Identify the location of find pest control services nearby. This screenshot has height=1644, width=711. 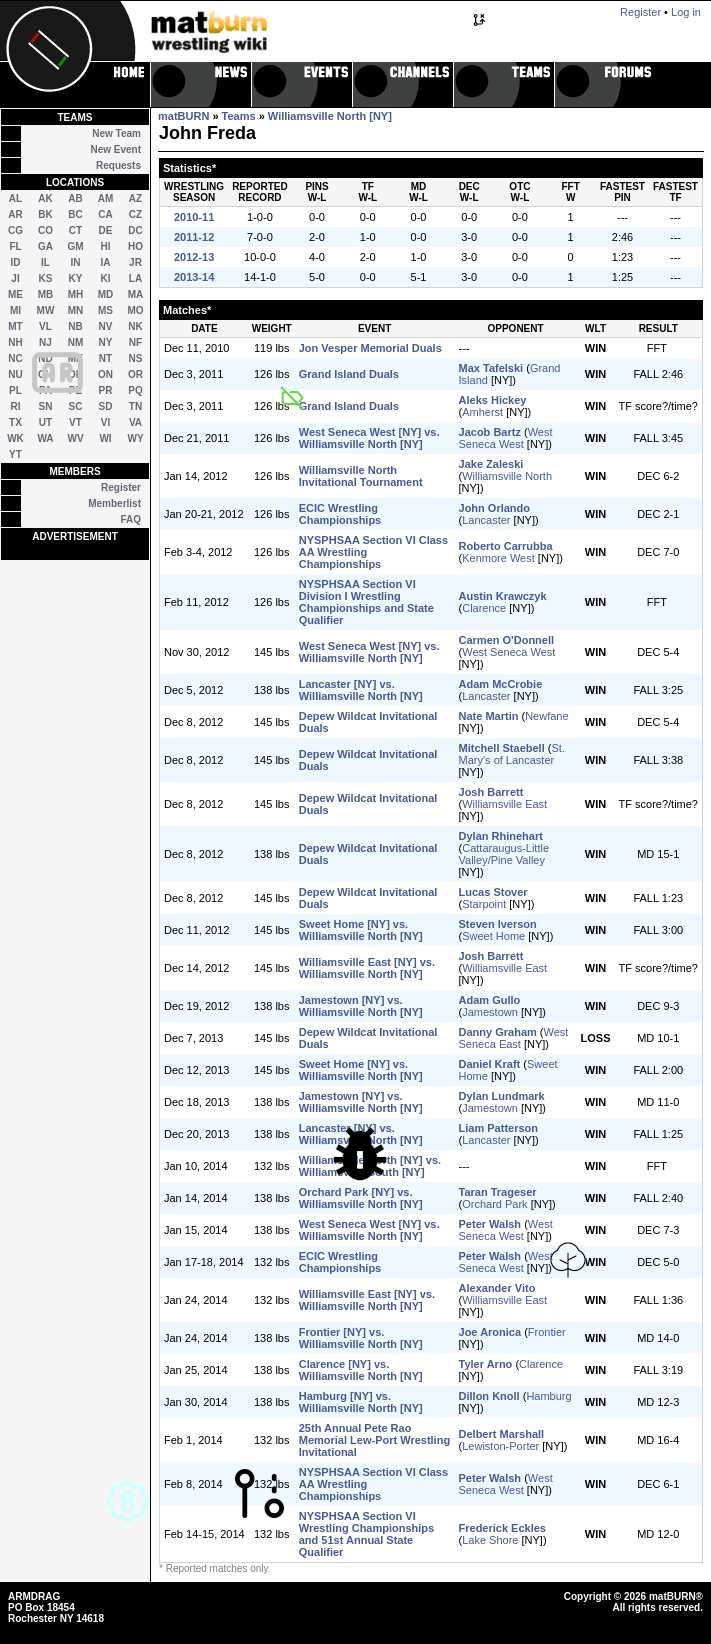
(360, 1154).